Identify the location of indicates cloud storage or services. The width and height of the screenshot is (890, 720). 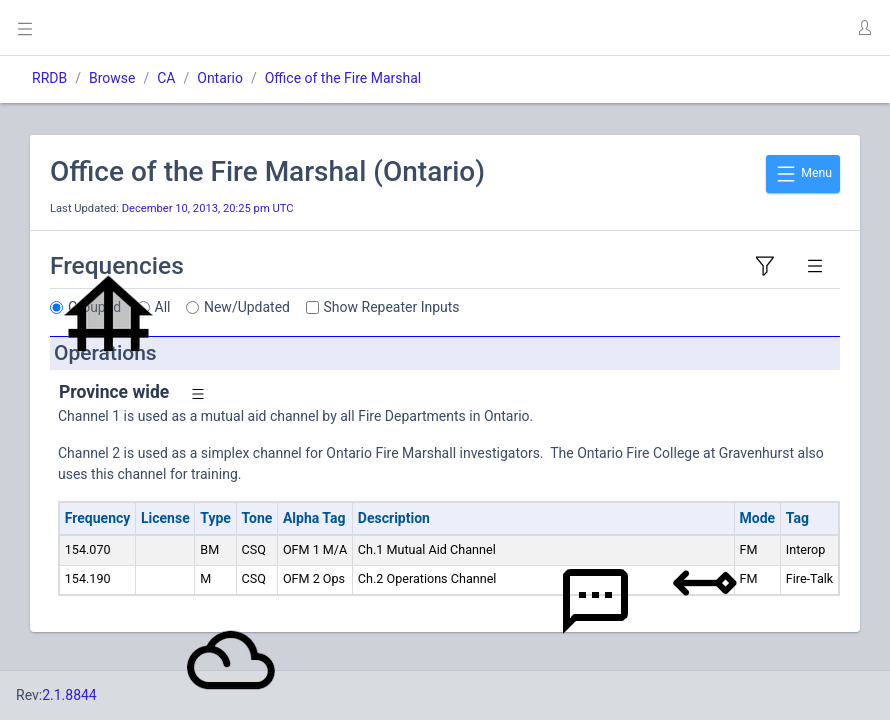
(231, 660).